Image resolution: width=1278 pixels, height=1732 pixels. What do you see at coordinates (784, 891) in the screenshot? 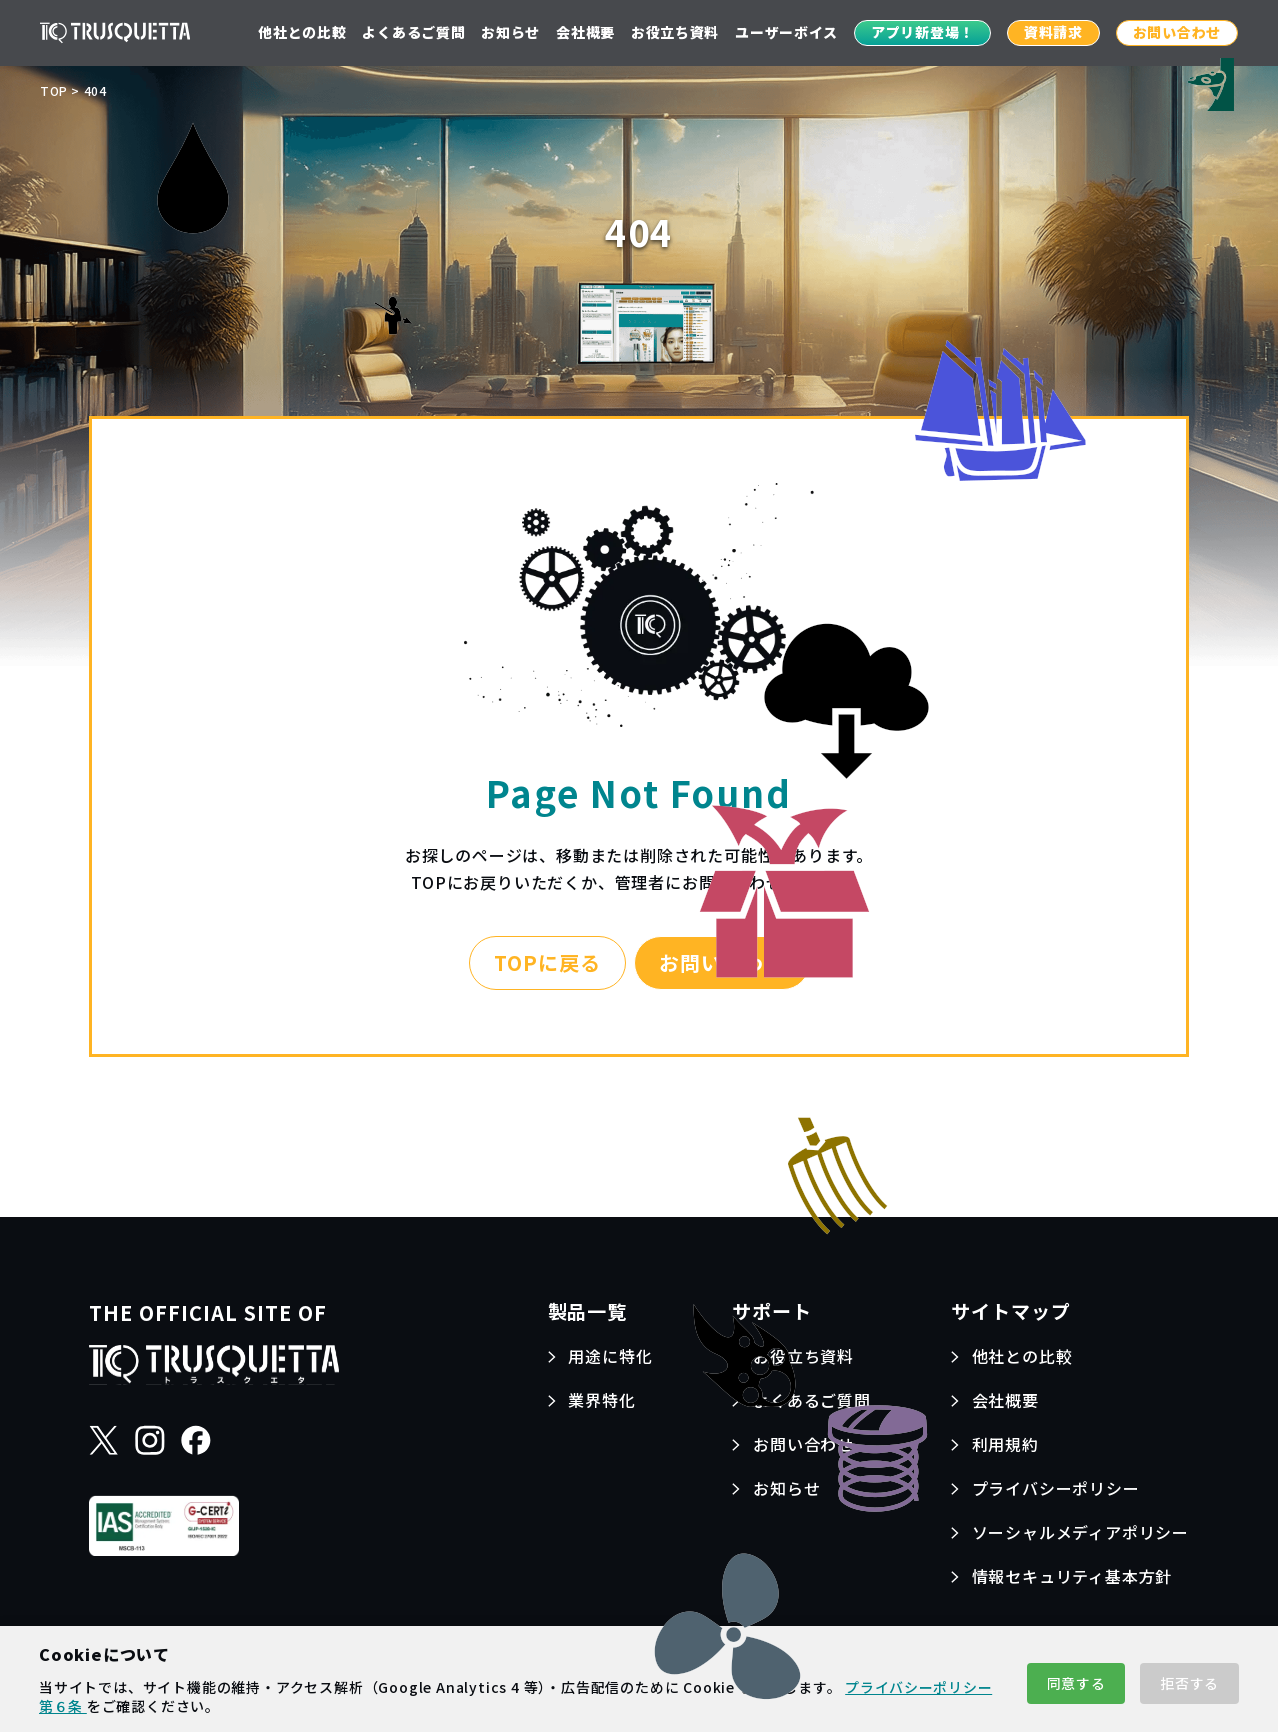
I see `unpack or open a delivery` at bounding box center [784, 891].